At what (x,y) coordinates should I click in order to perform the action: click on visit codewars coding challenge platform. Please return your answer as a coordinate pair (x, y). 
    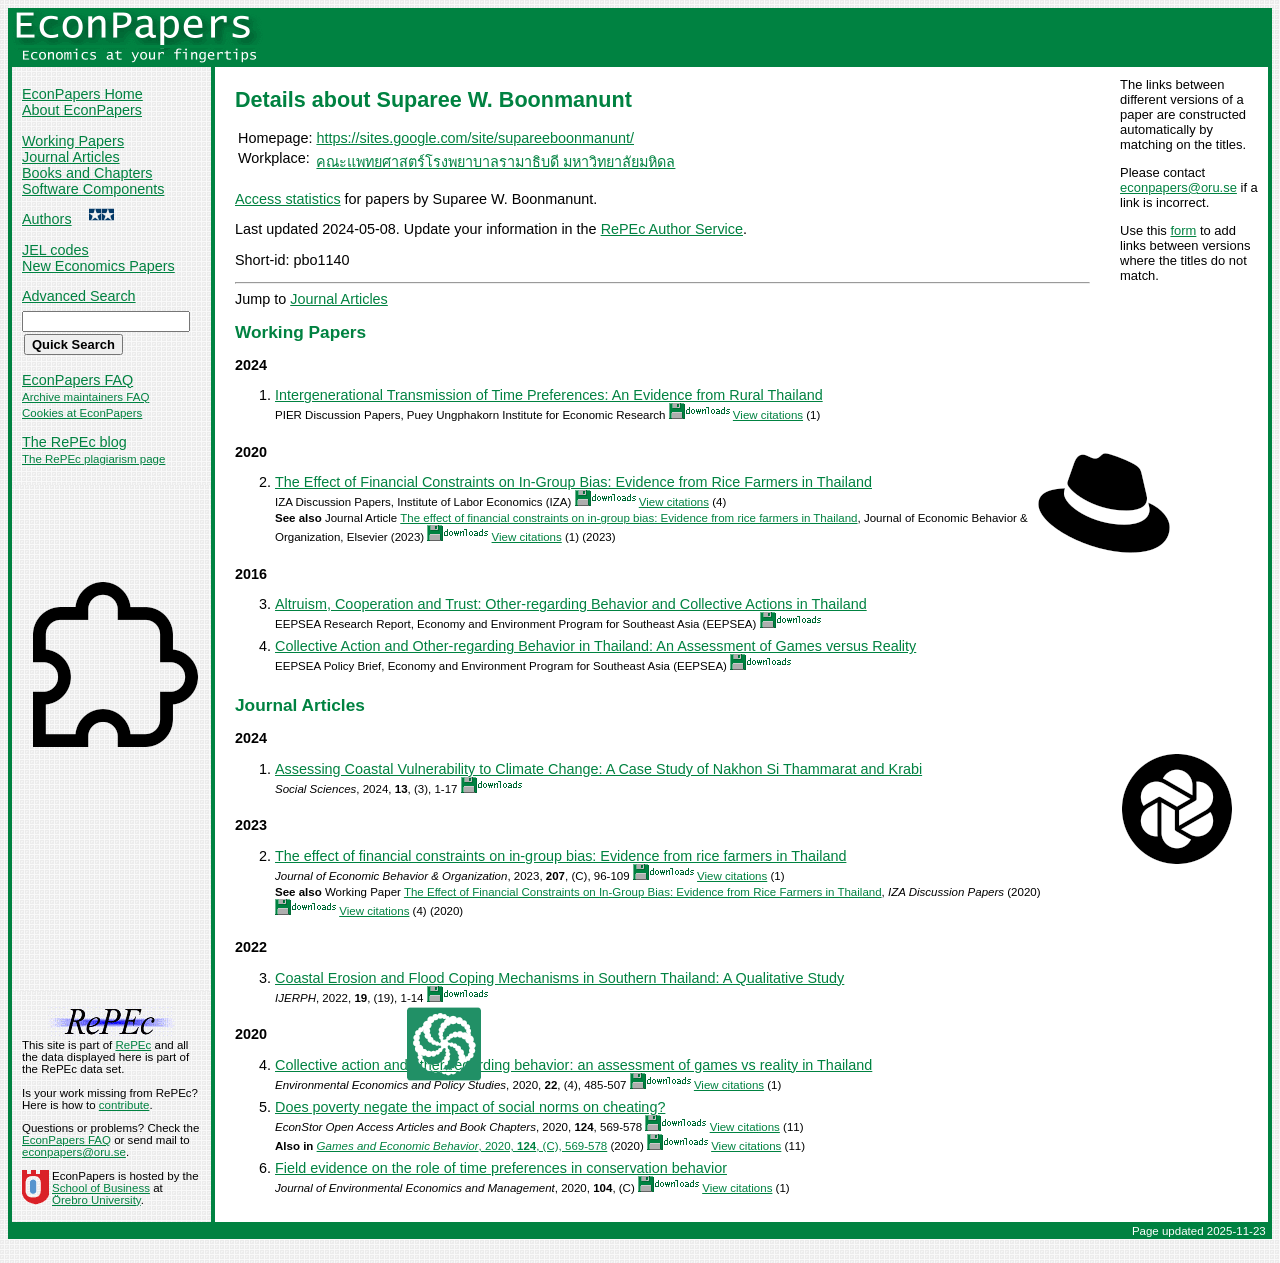
    Looking at the image, I should click on (444, 1044).